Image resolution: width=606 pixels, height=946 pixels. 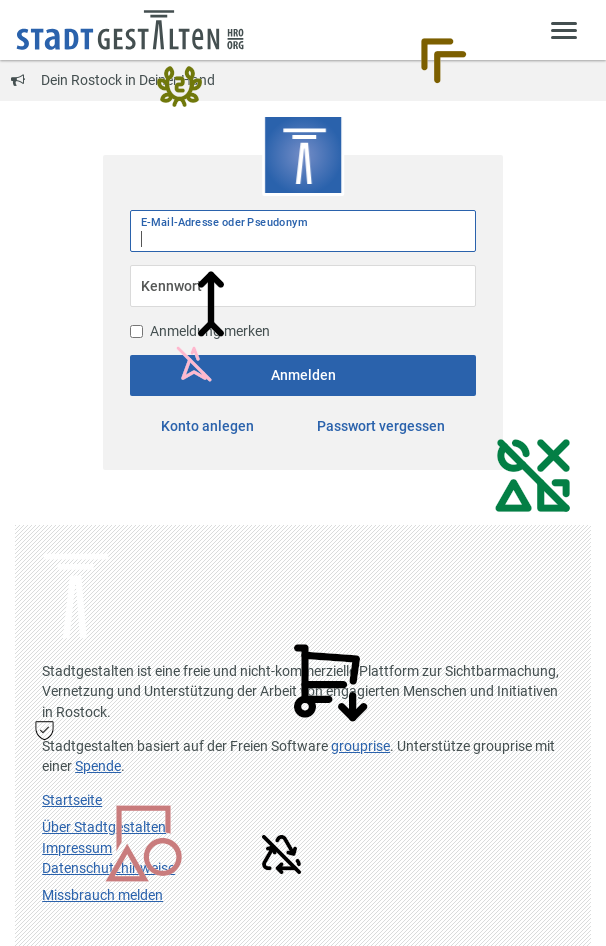 I want to click on disable icon display, so click(x=533, y=475).